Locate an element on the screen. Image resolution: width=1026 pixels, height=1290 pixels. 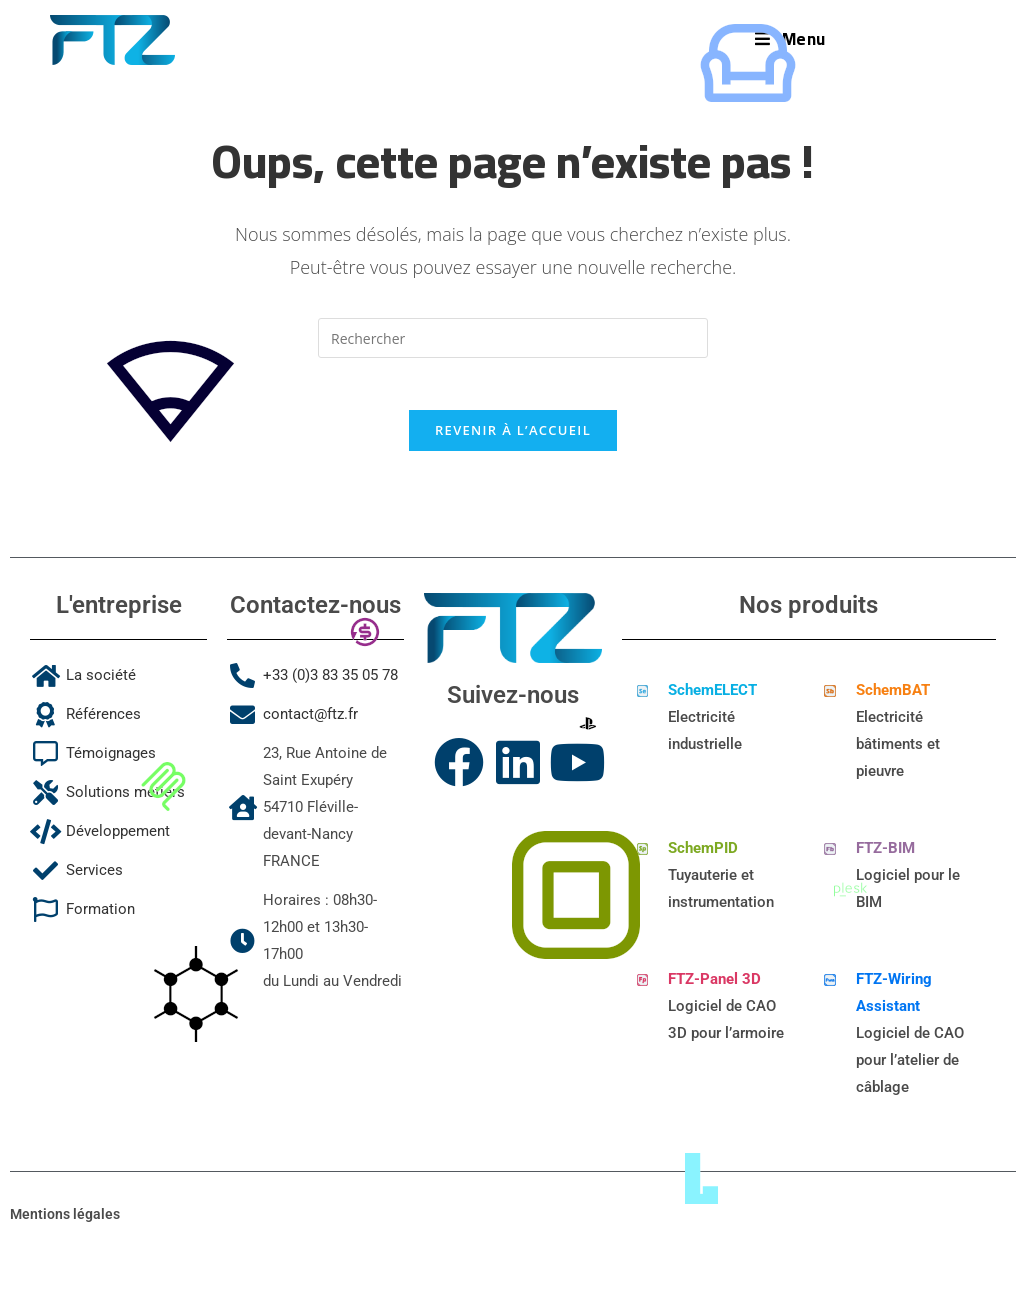
open the smoothcomp app is located at coordinates (576, 895).